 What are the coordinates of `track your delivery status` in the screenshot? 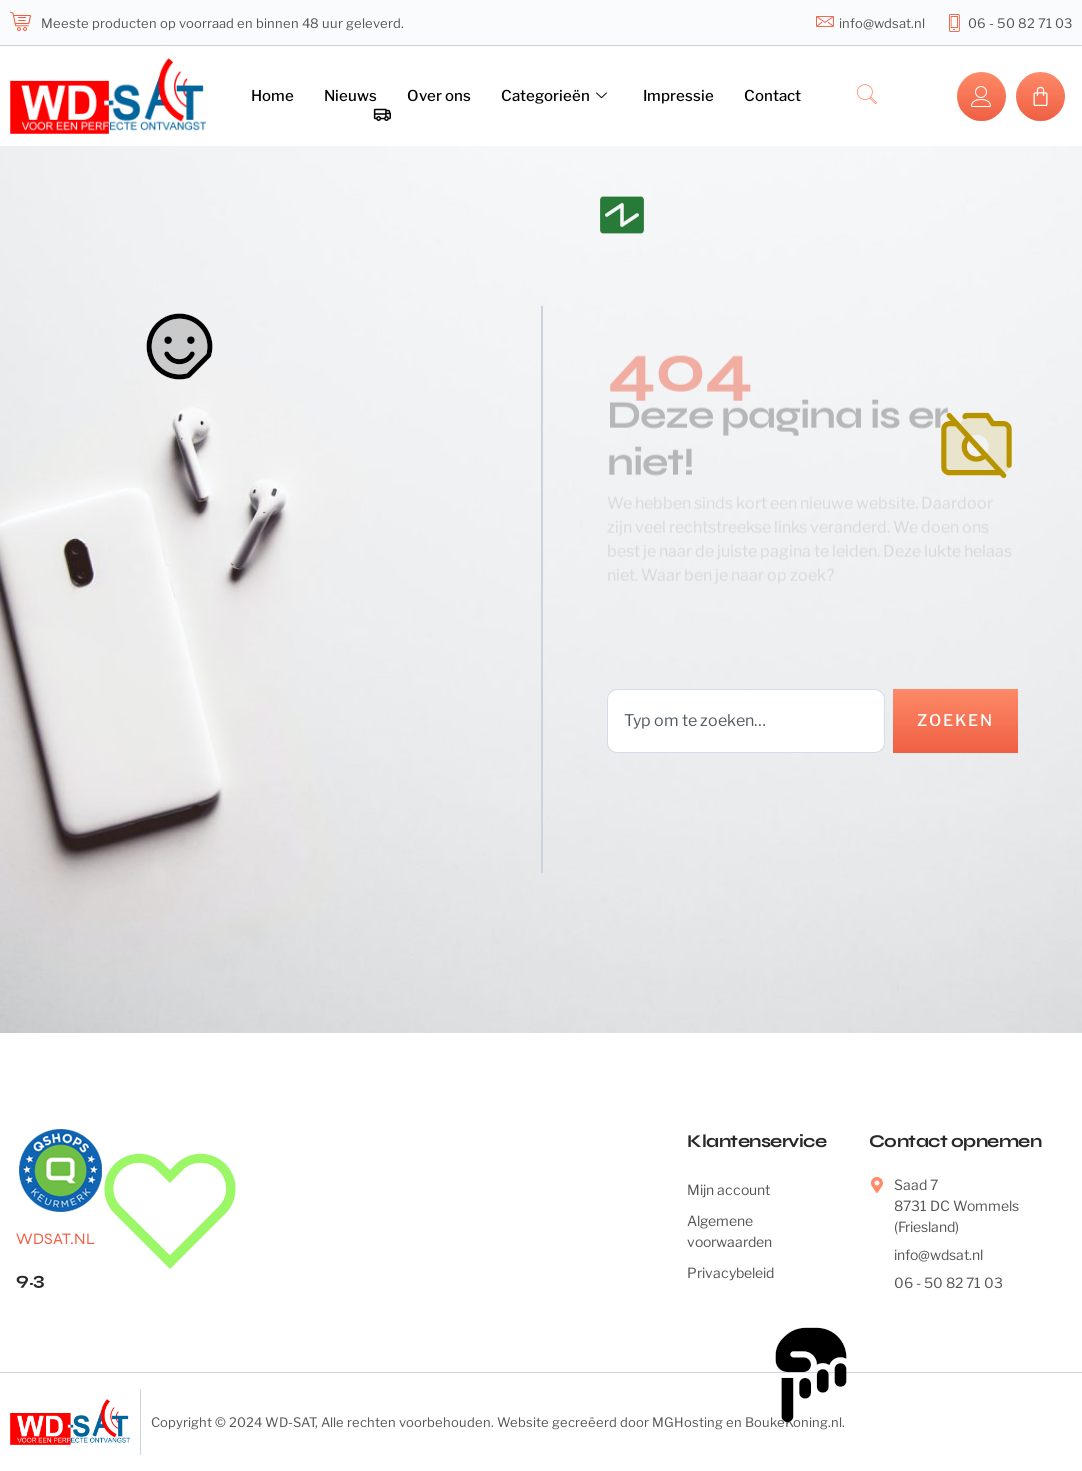 It's located at (382, 114).